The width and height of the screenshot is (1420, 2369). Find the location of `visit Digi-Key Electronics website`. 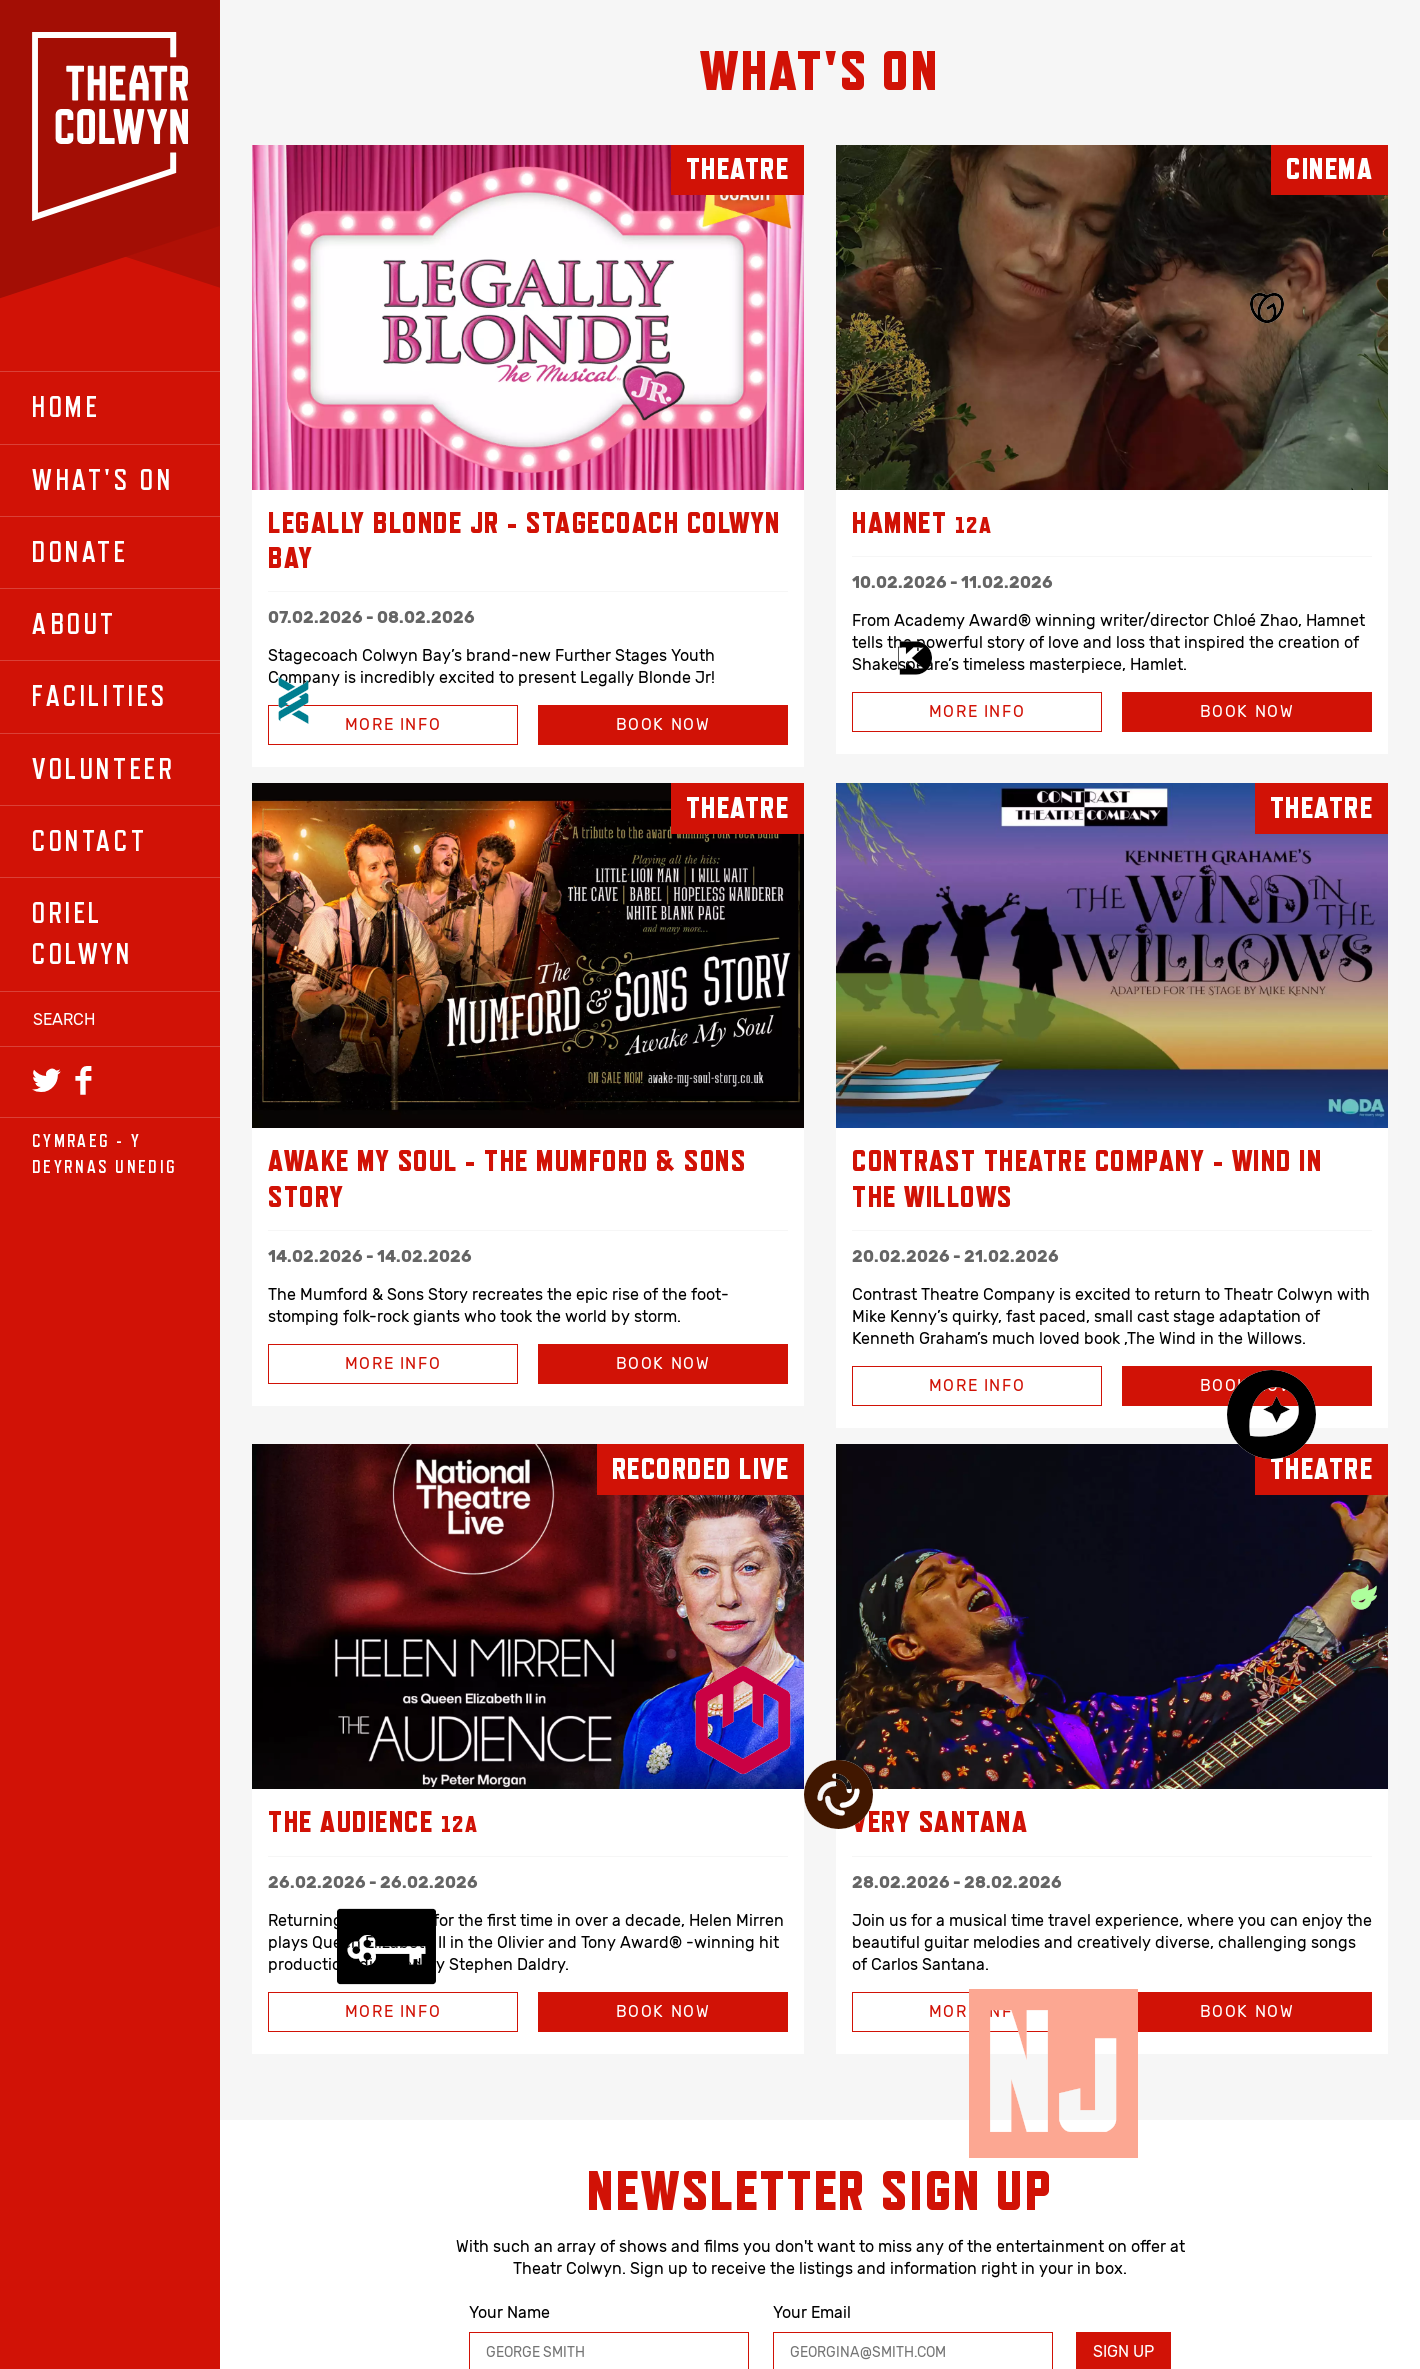

visit Digi-Key Electronics website is located at coordinates (915, 658).